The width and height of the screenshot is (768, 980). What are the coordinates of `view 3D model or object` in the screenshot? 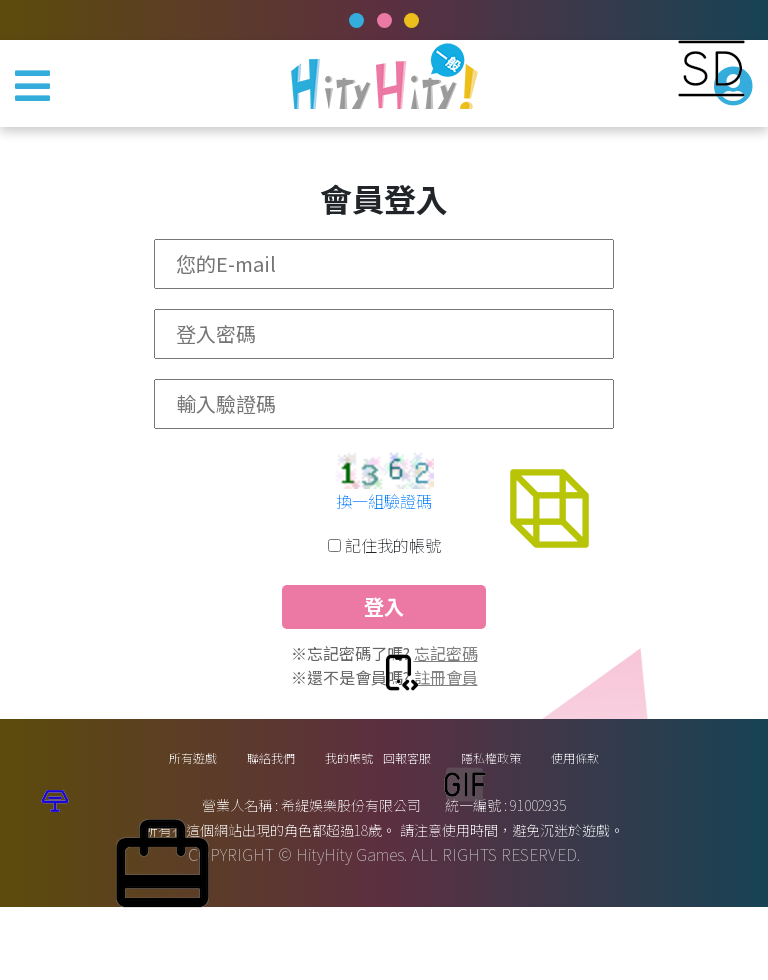 It's located at (549, 508).